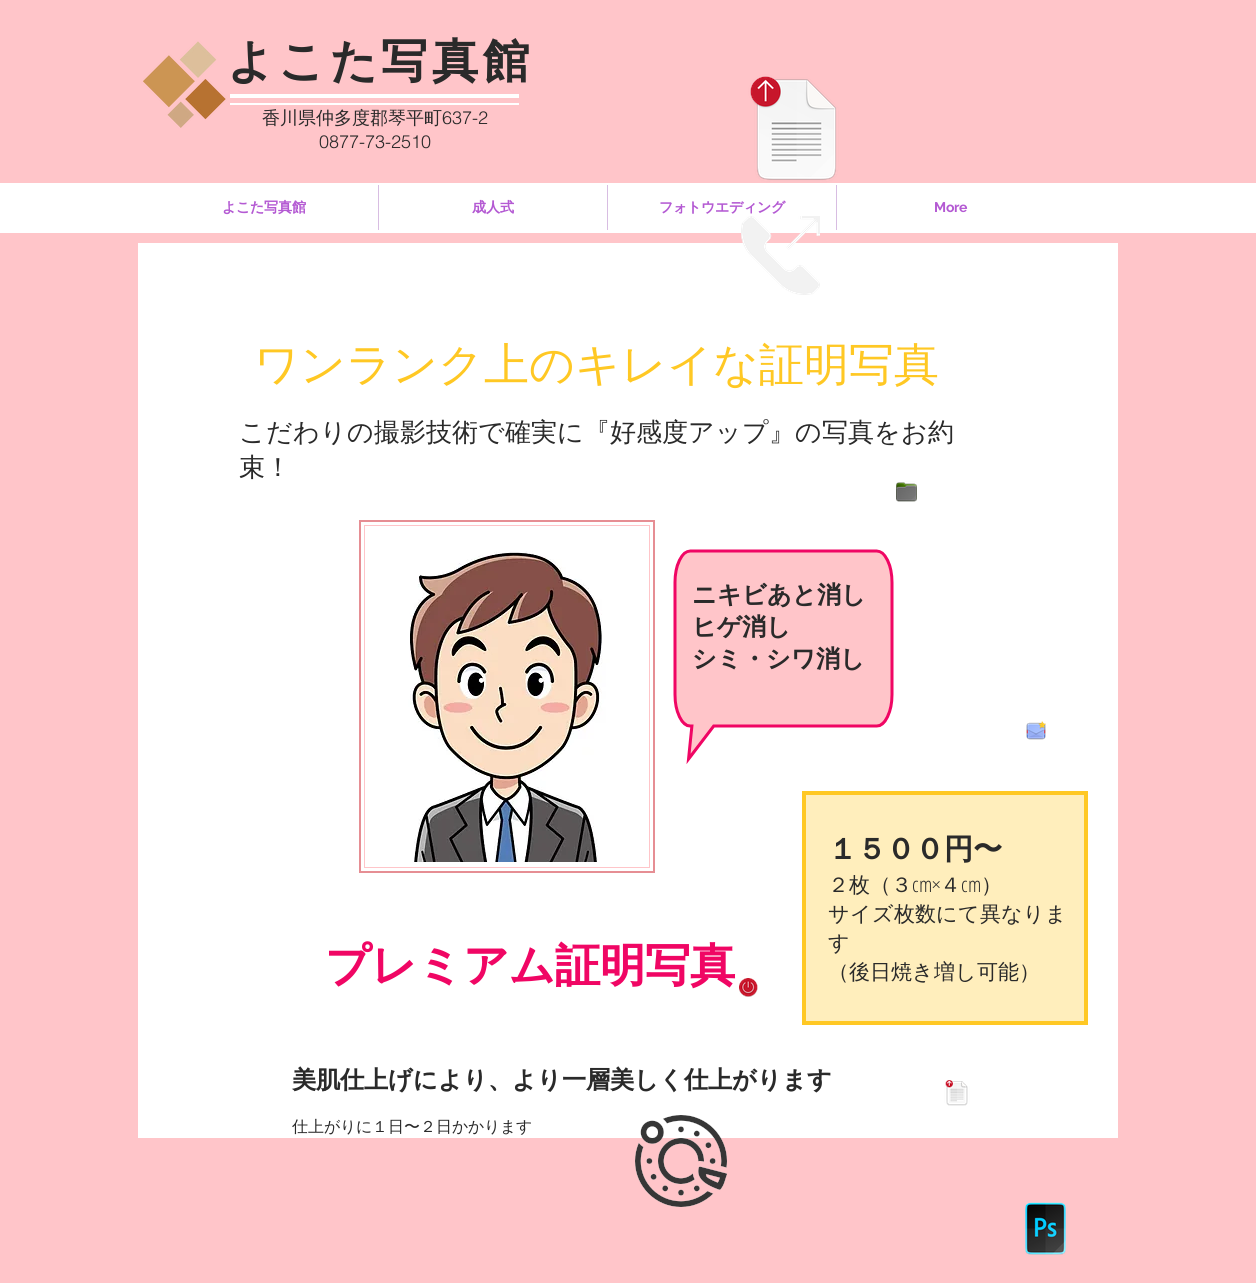  Describe the element at coordinates (957, 1093) in the screenshot. I see `send or upload a document` at that location.